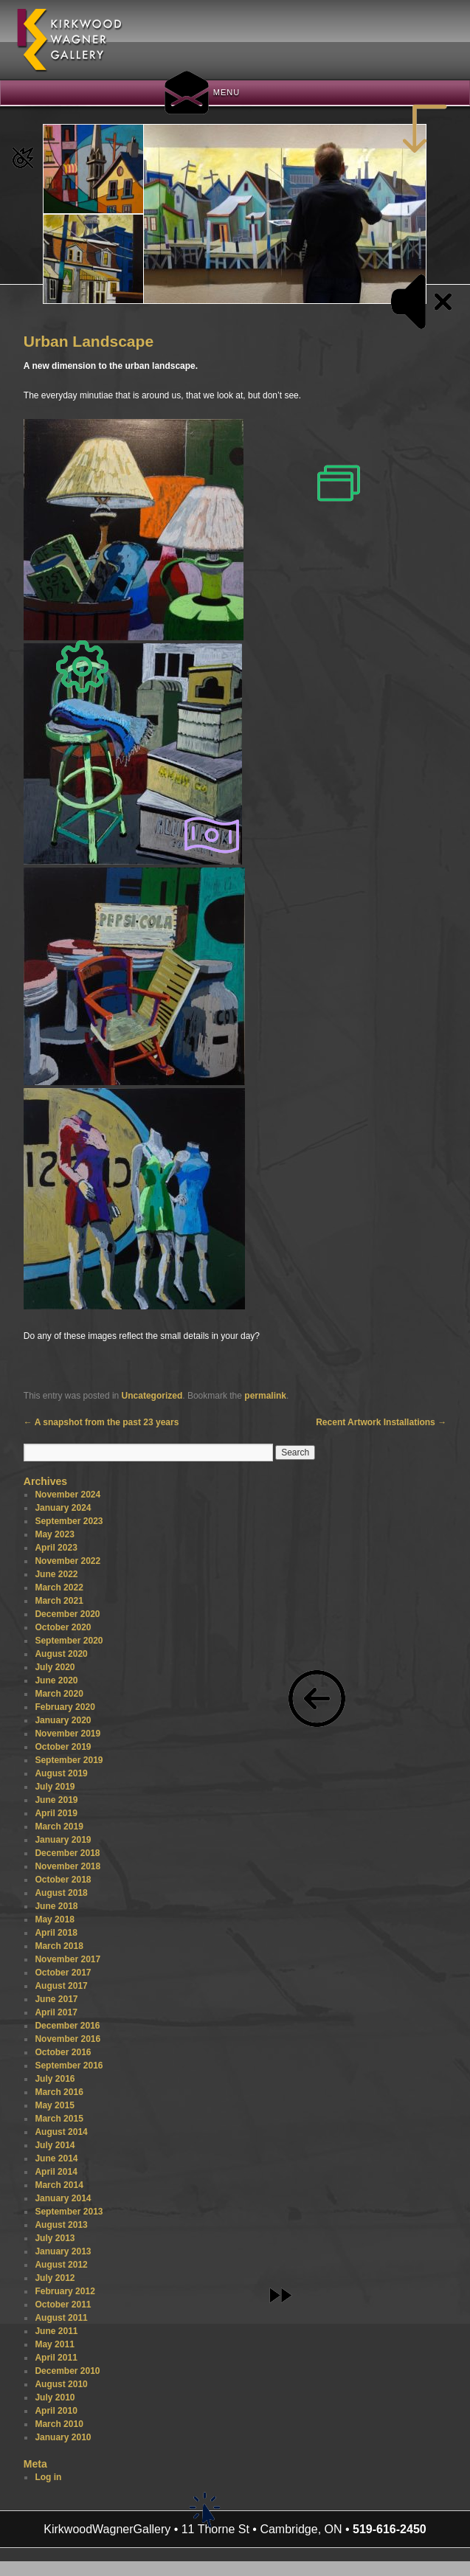 Image resolution: width=470 pixels, height=2576 pixels. I want to click on view opened or read messages, so click(187, 92).